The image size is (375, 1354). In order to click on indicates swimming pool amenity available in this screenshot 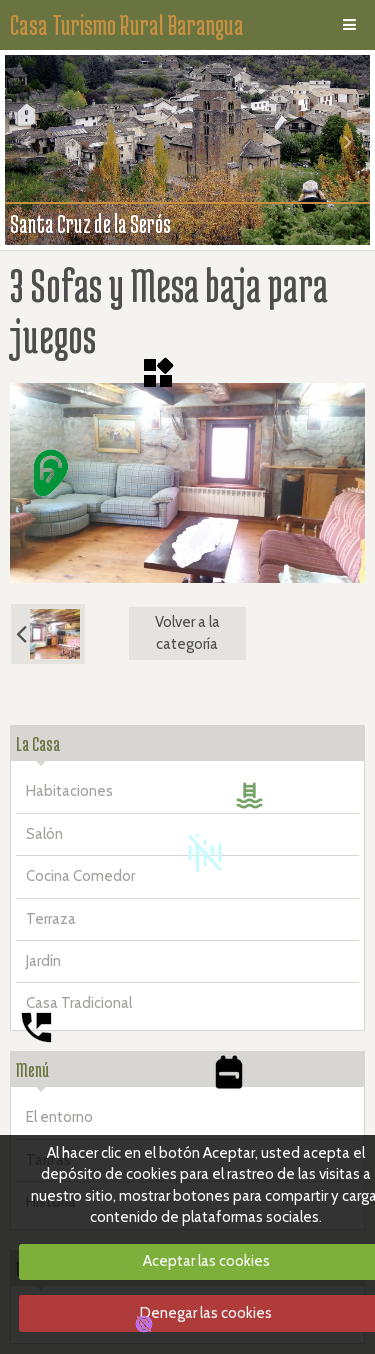, I will do `click(249, 795)`.